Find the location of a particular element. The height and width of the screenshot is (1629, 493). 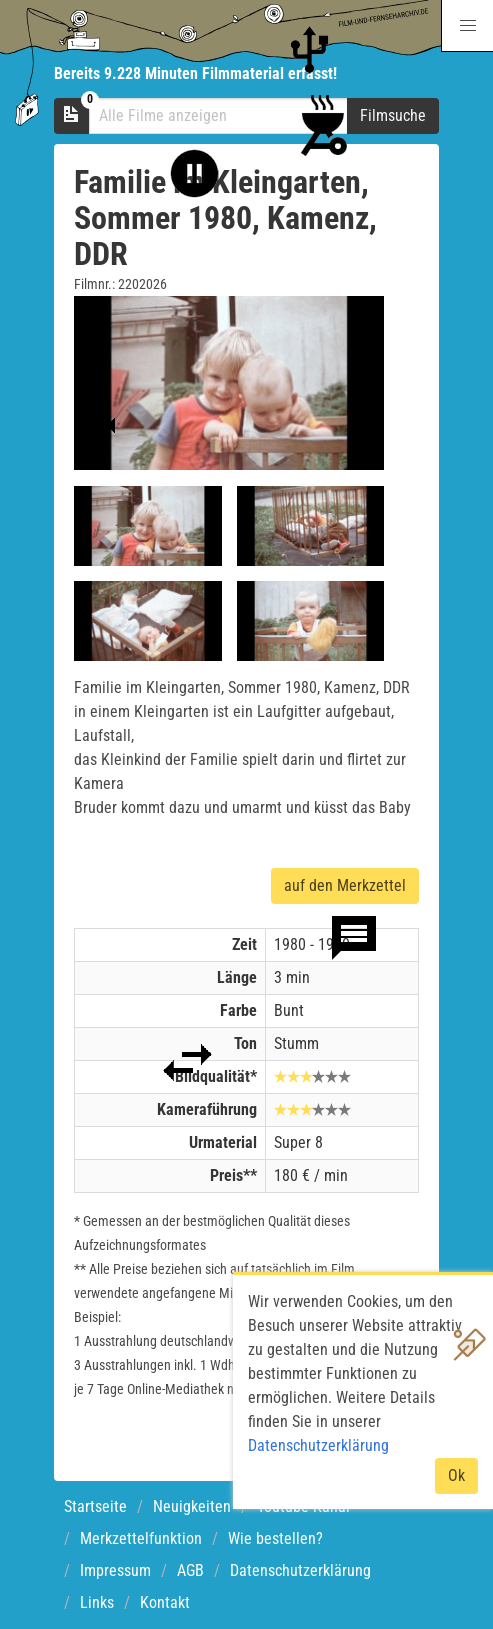

swap or exchange items is located at coordinates (187, 1062).